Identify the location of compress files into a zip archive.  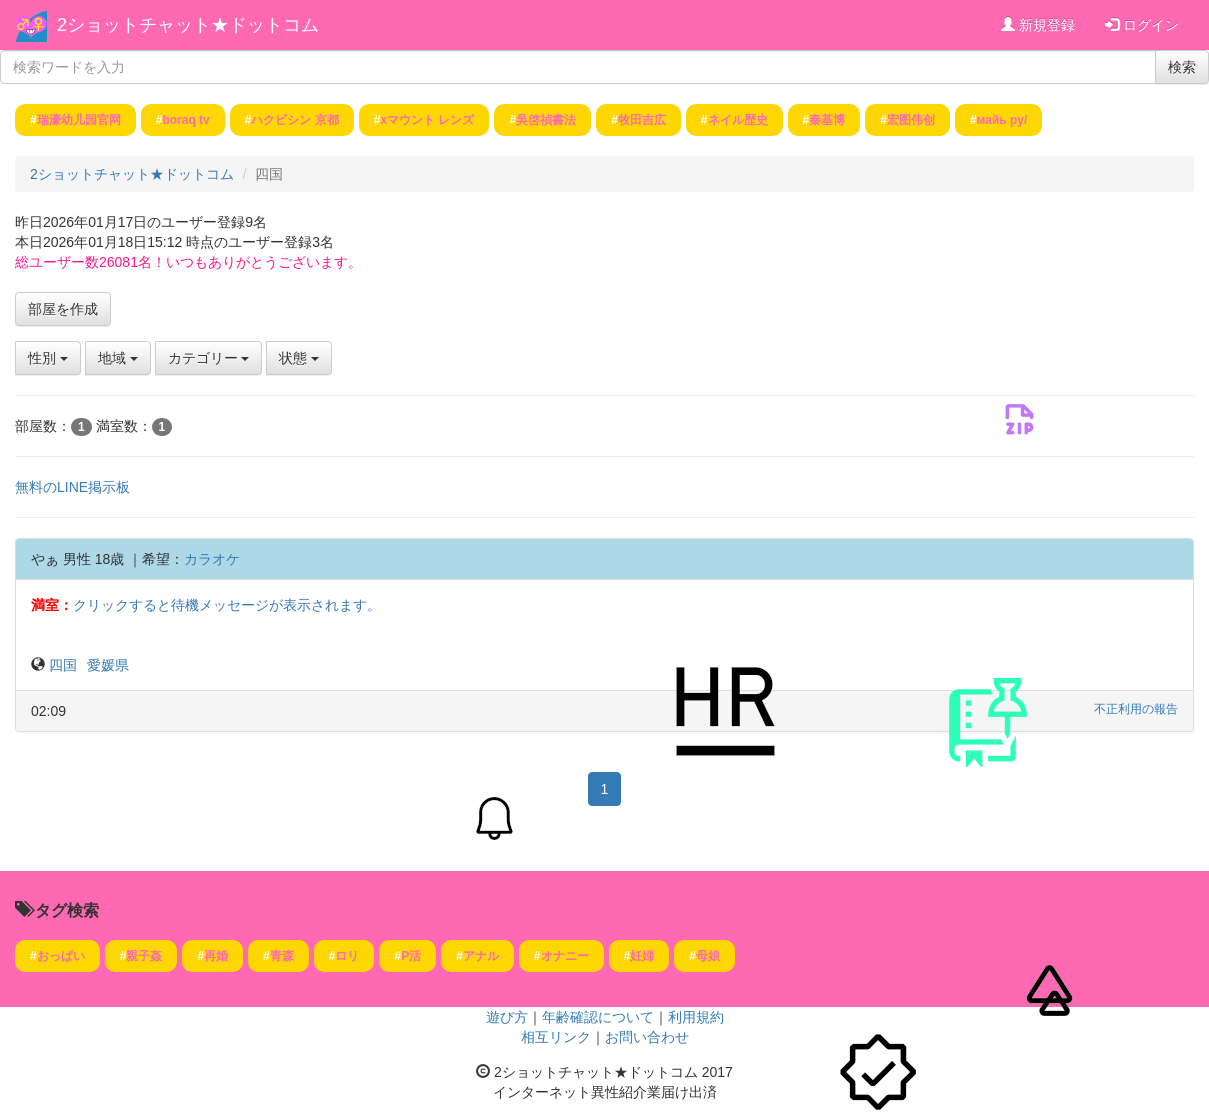
(1019, 420).